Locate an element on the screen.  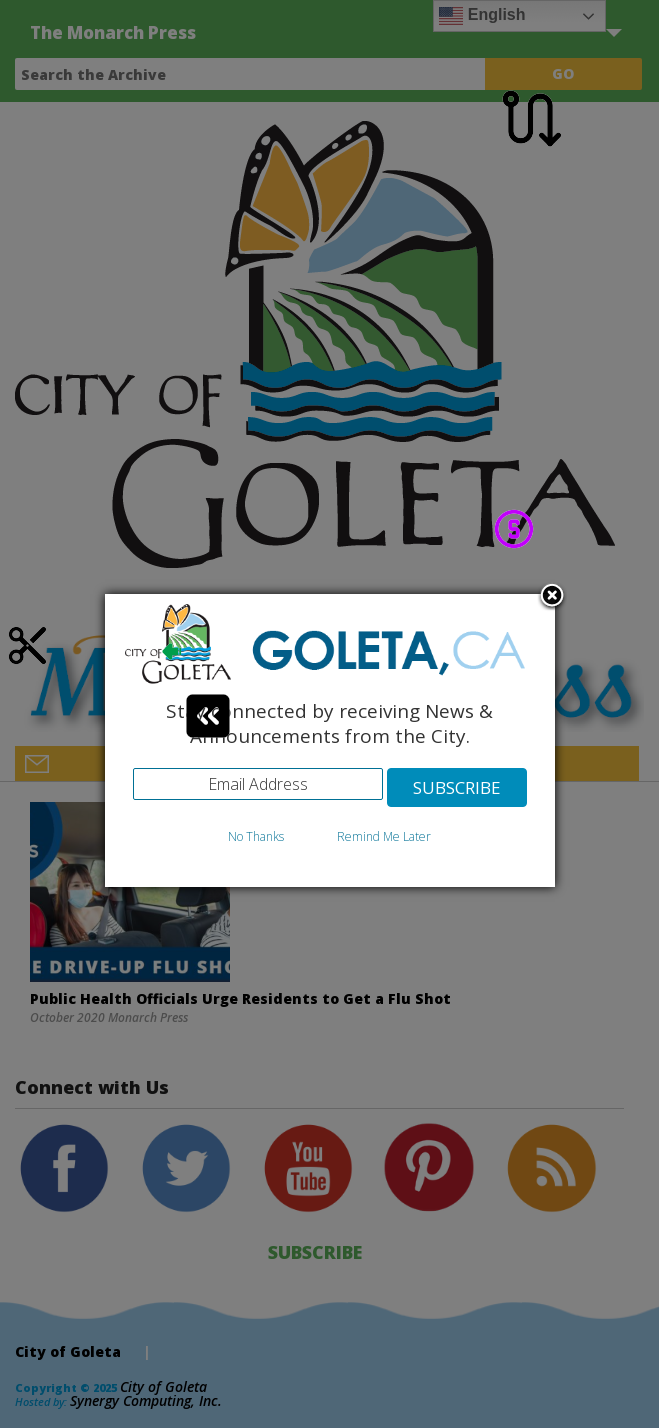
cut selected content to clipboard is located at coordinates (27, 645).